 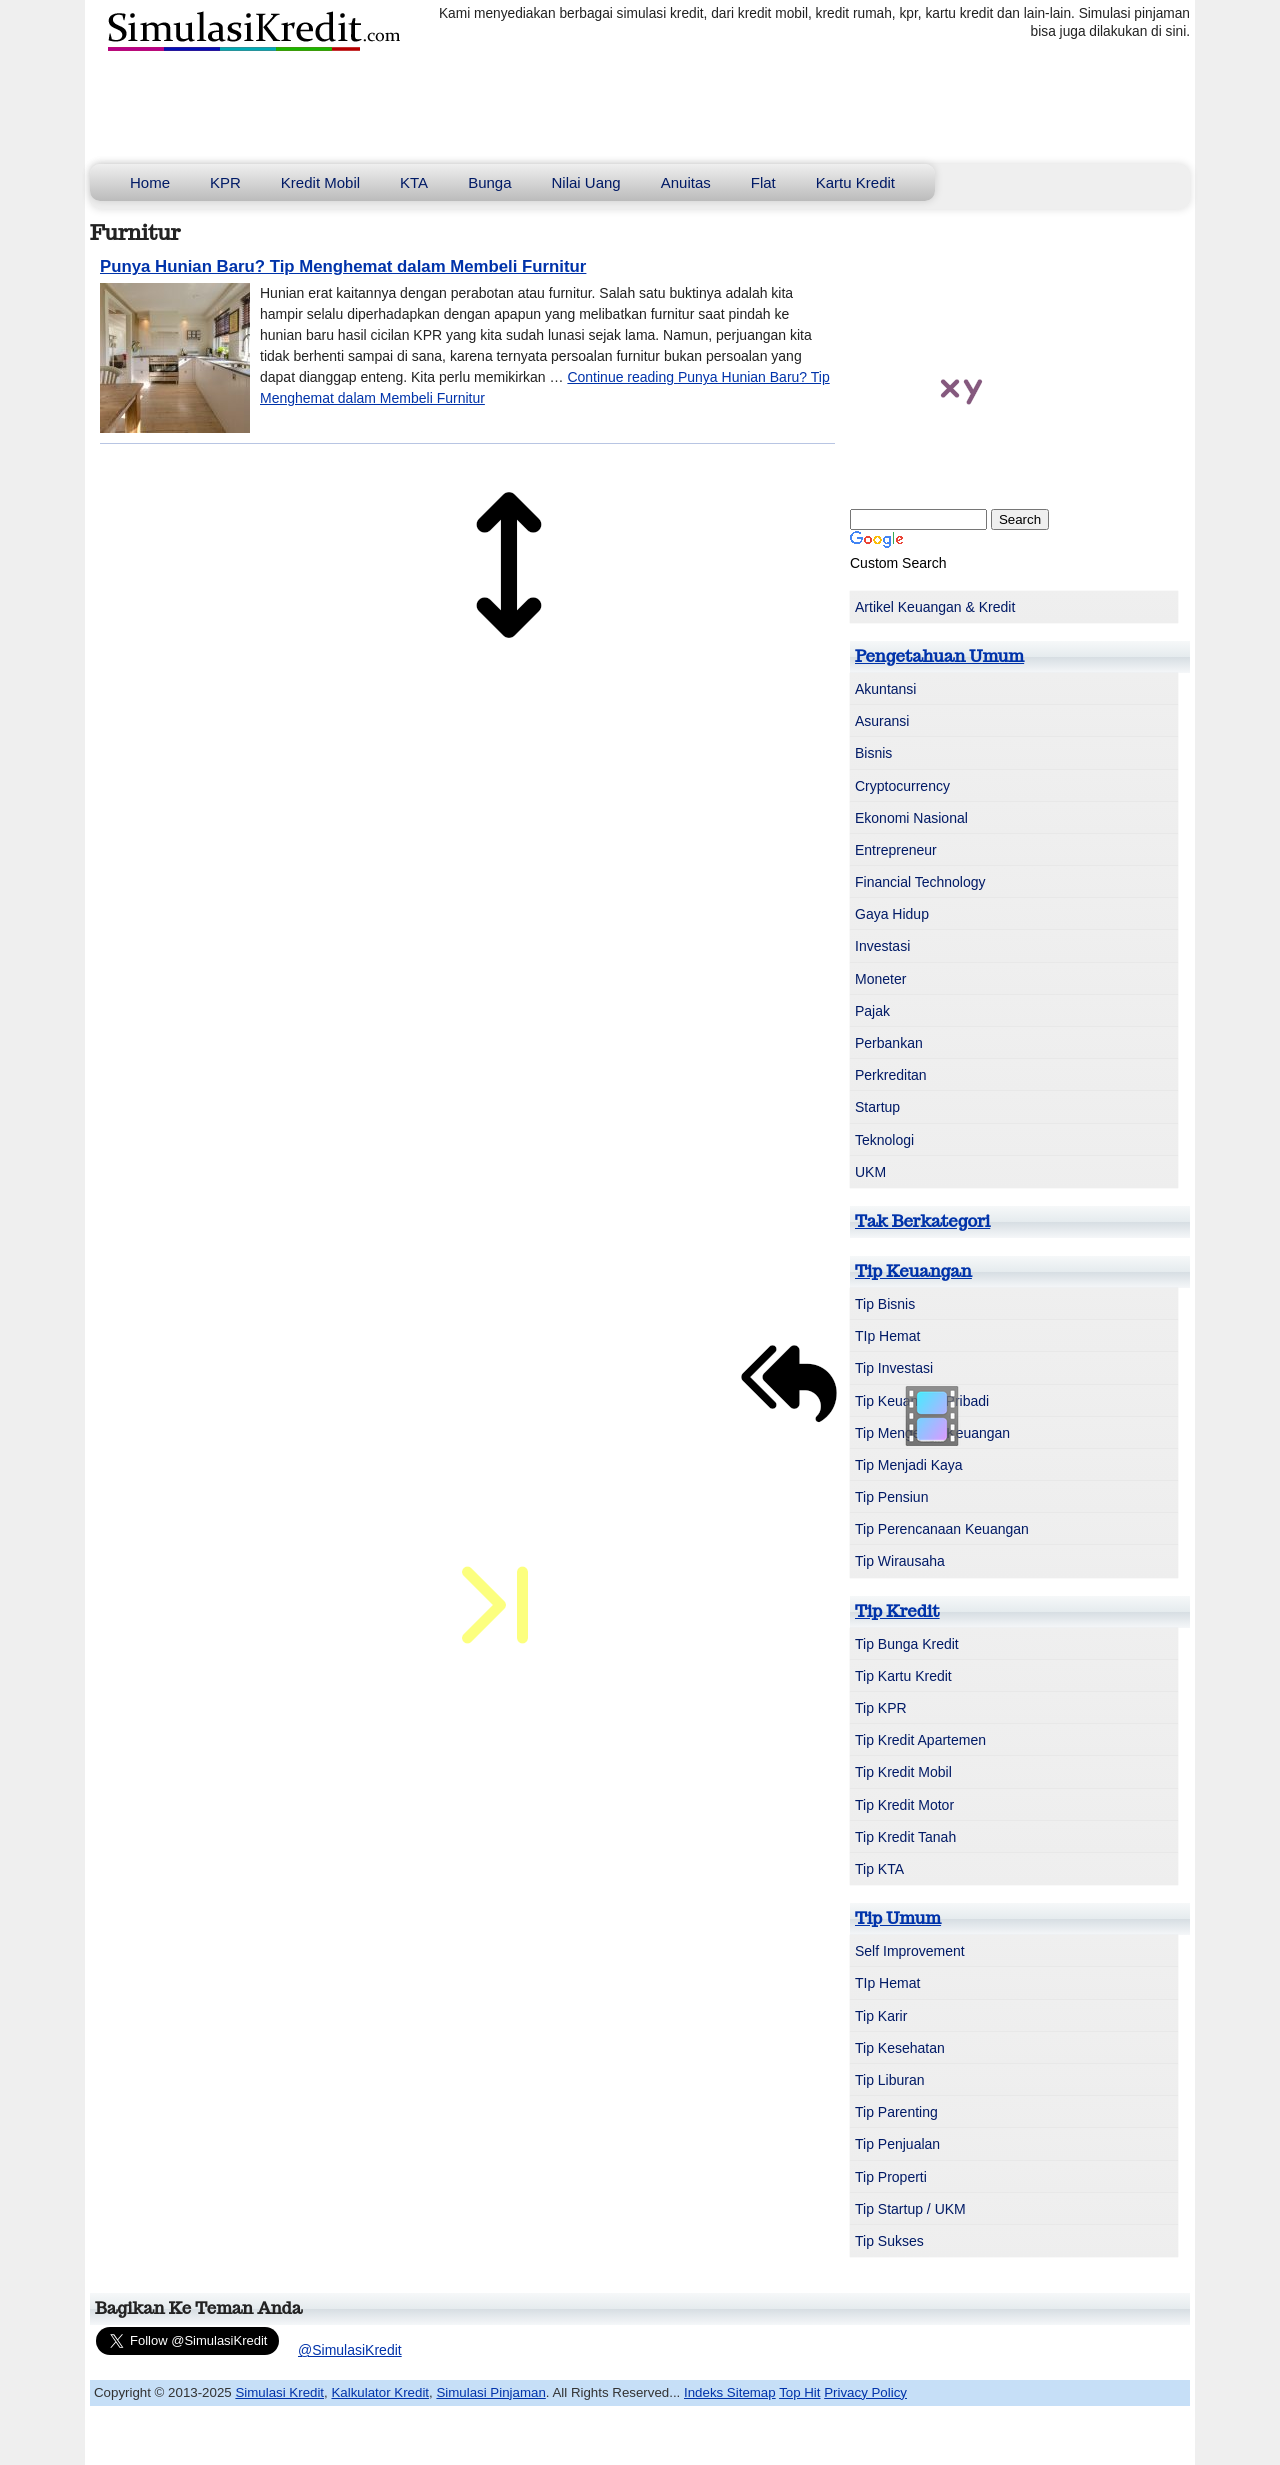 I want to click on skip to the end of a playlist or track, so click(x=495, y=1605).